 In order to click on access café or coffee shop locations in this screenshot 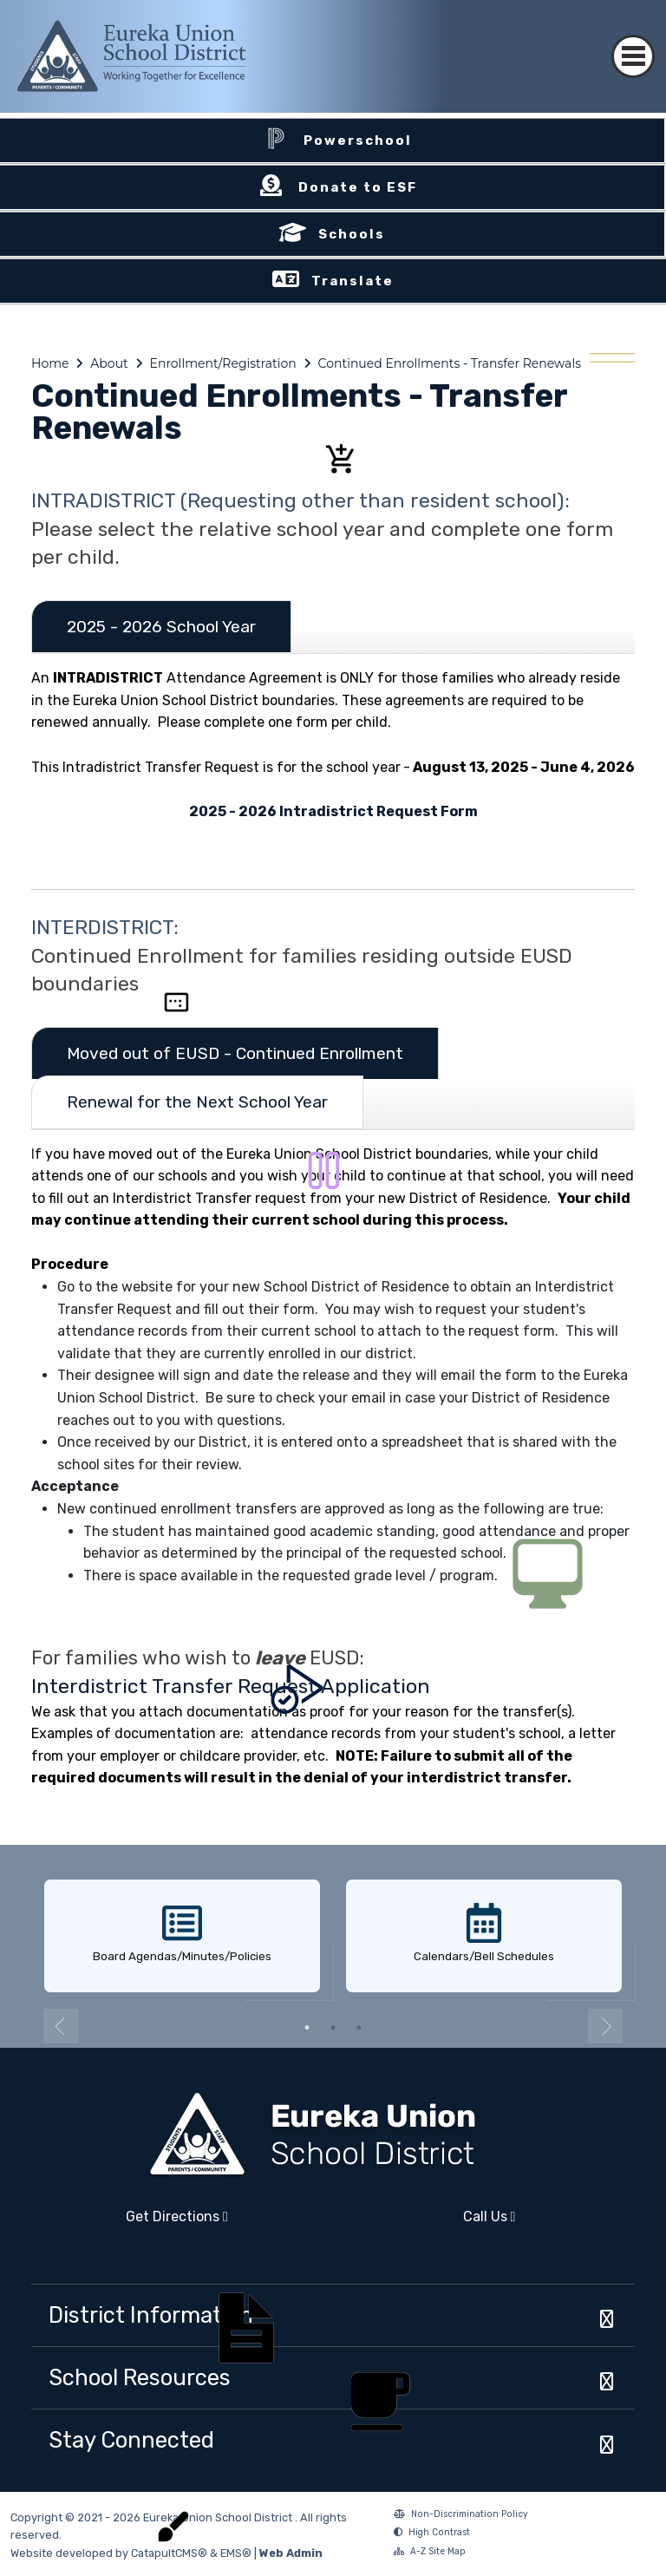, I will do `click(377, 2402)`.